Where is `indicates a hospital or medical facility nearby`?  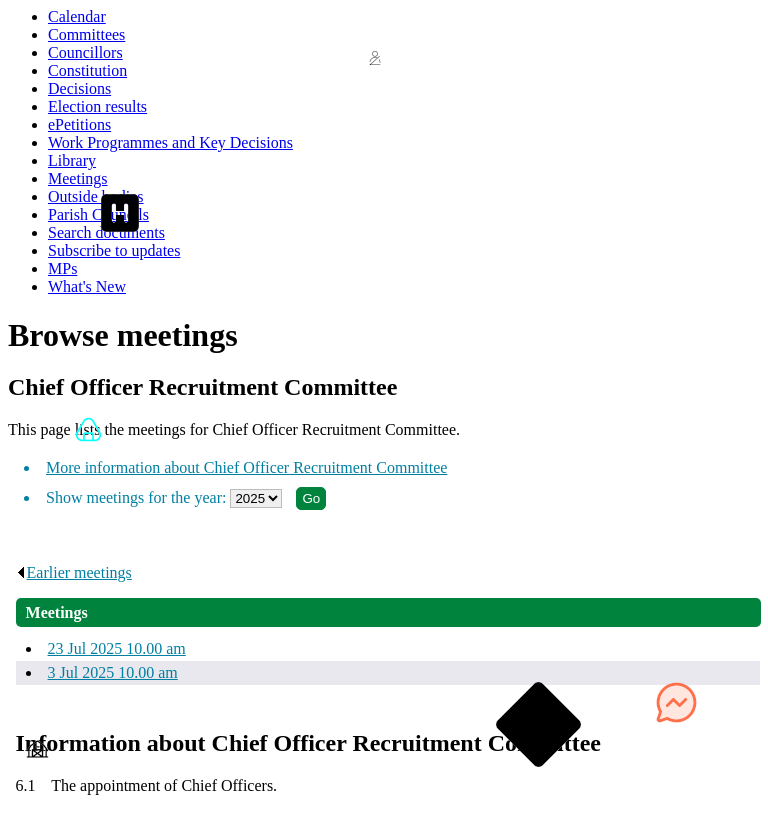
indicates a hospital or medical facility nearby is located at coordinates (120, 213).